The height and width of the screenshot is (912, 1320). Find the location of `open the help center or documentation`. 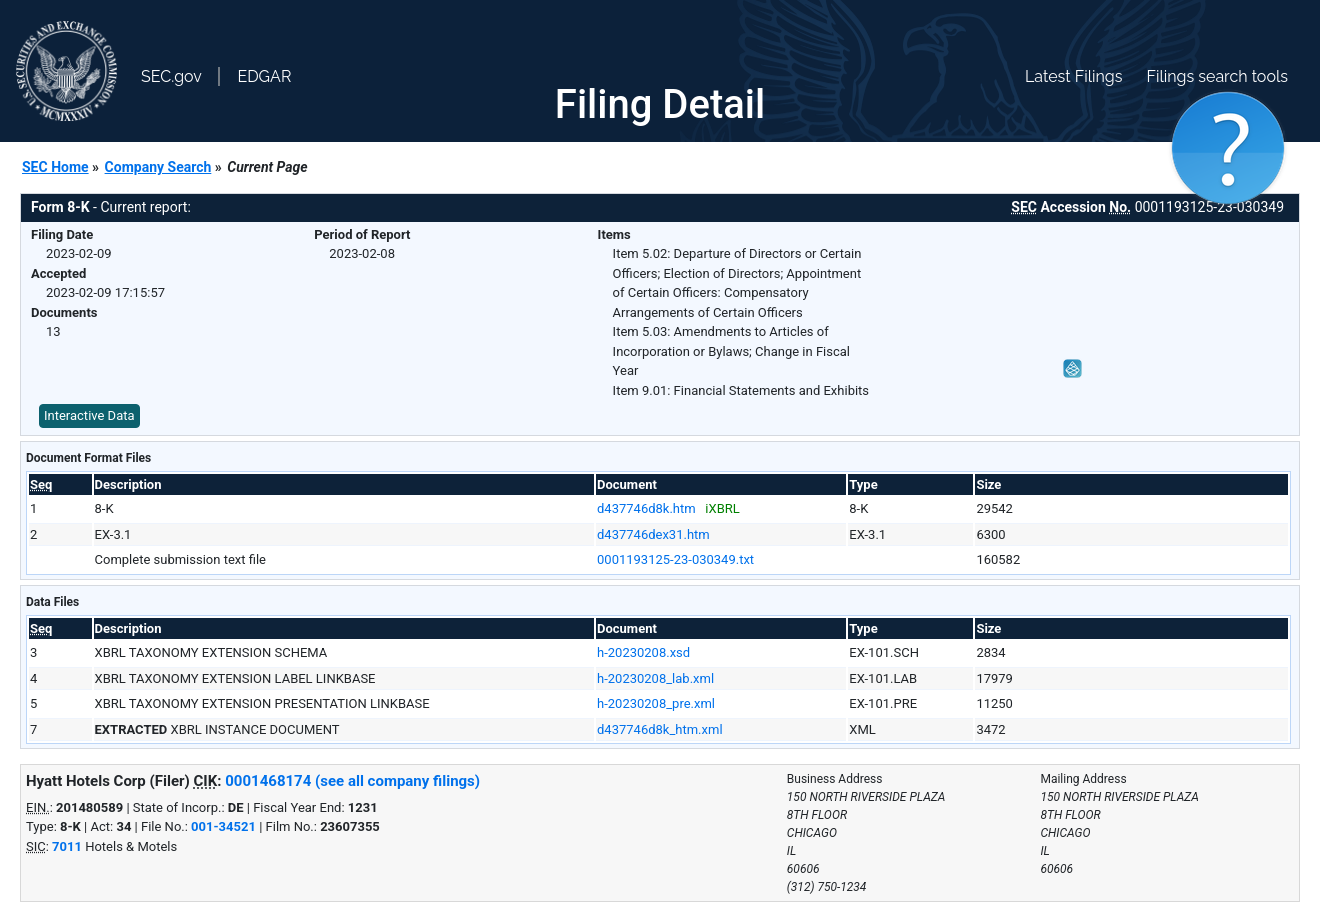

open the help center or documentation is located at coordinates (1228, 148).